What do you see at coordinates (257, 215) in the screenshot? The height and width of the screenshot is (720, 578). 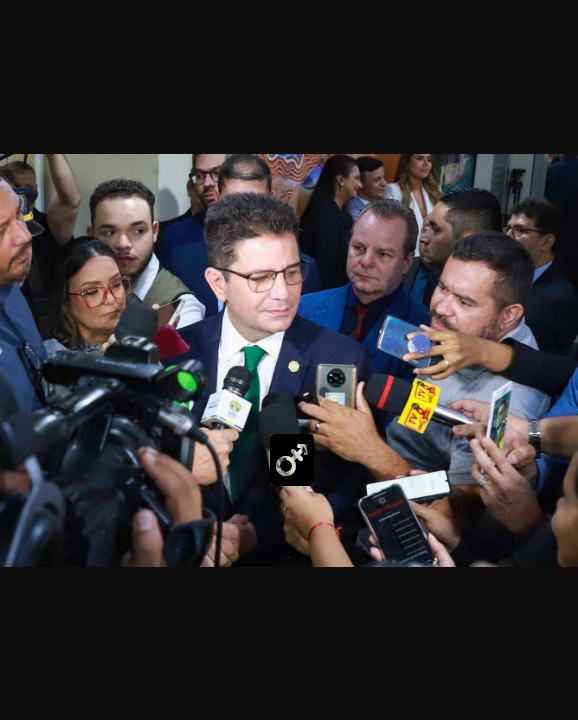 I see `enable repeat mode for media playback` at bounding box center [257, 215].